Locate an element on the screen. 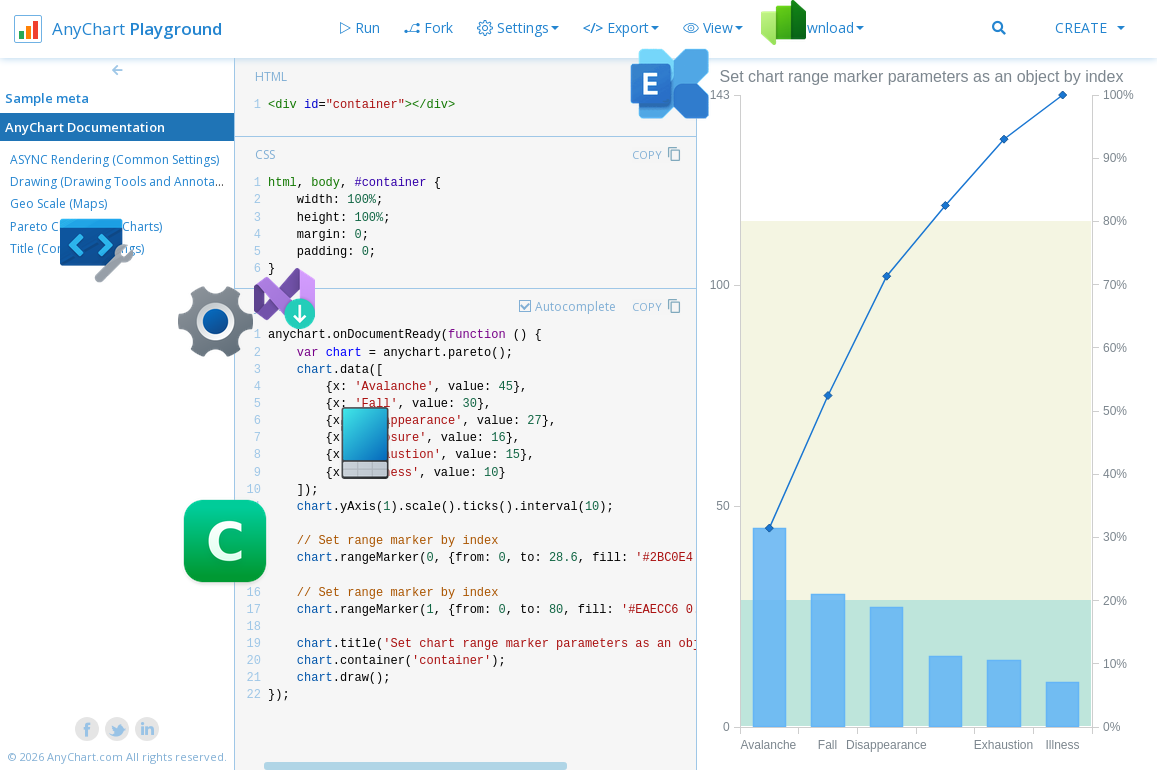 This screenshot has height=770, width=1157. open visual studio installer is located at coordinates (284, 298).